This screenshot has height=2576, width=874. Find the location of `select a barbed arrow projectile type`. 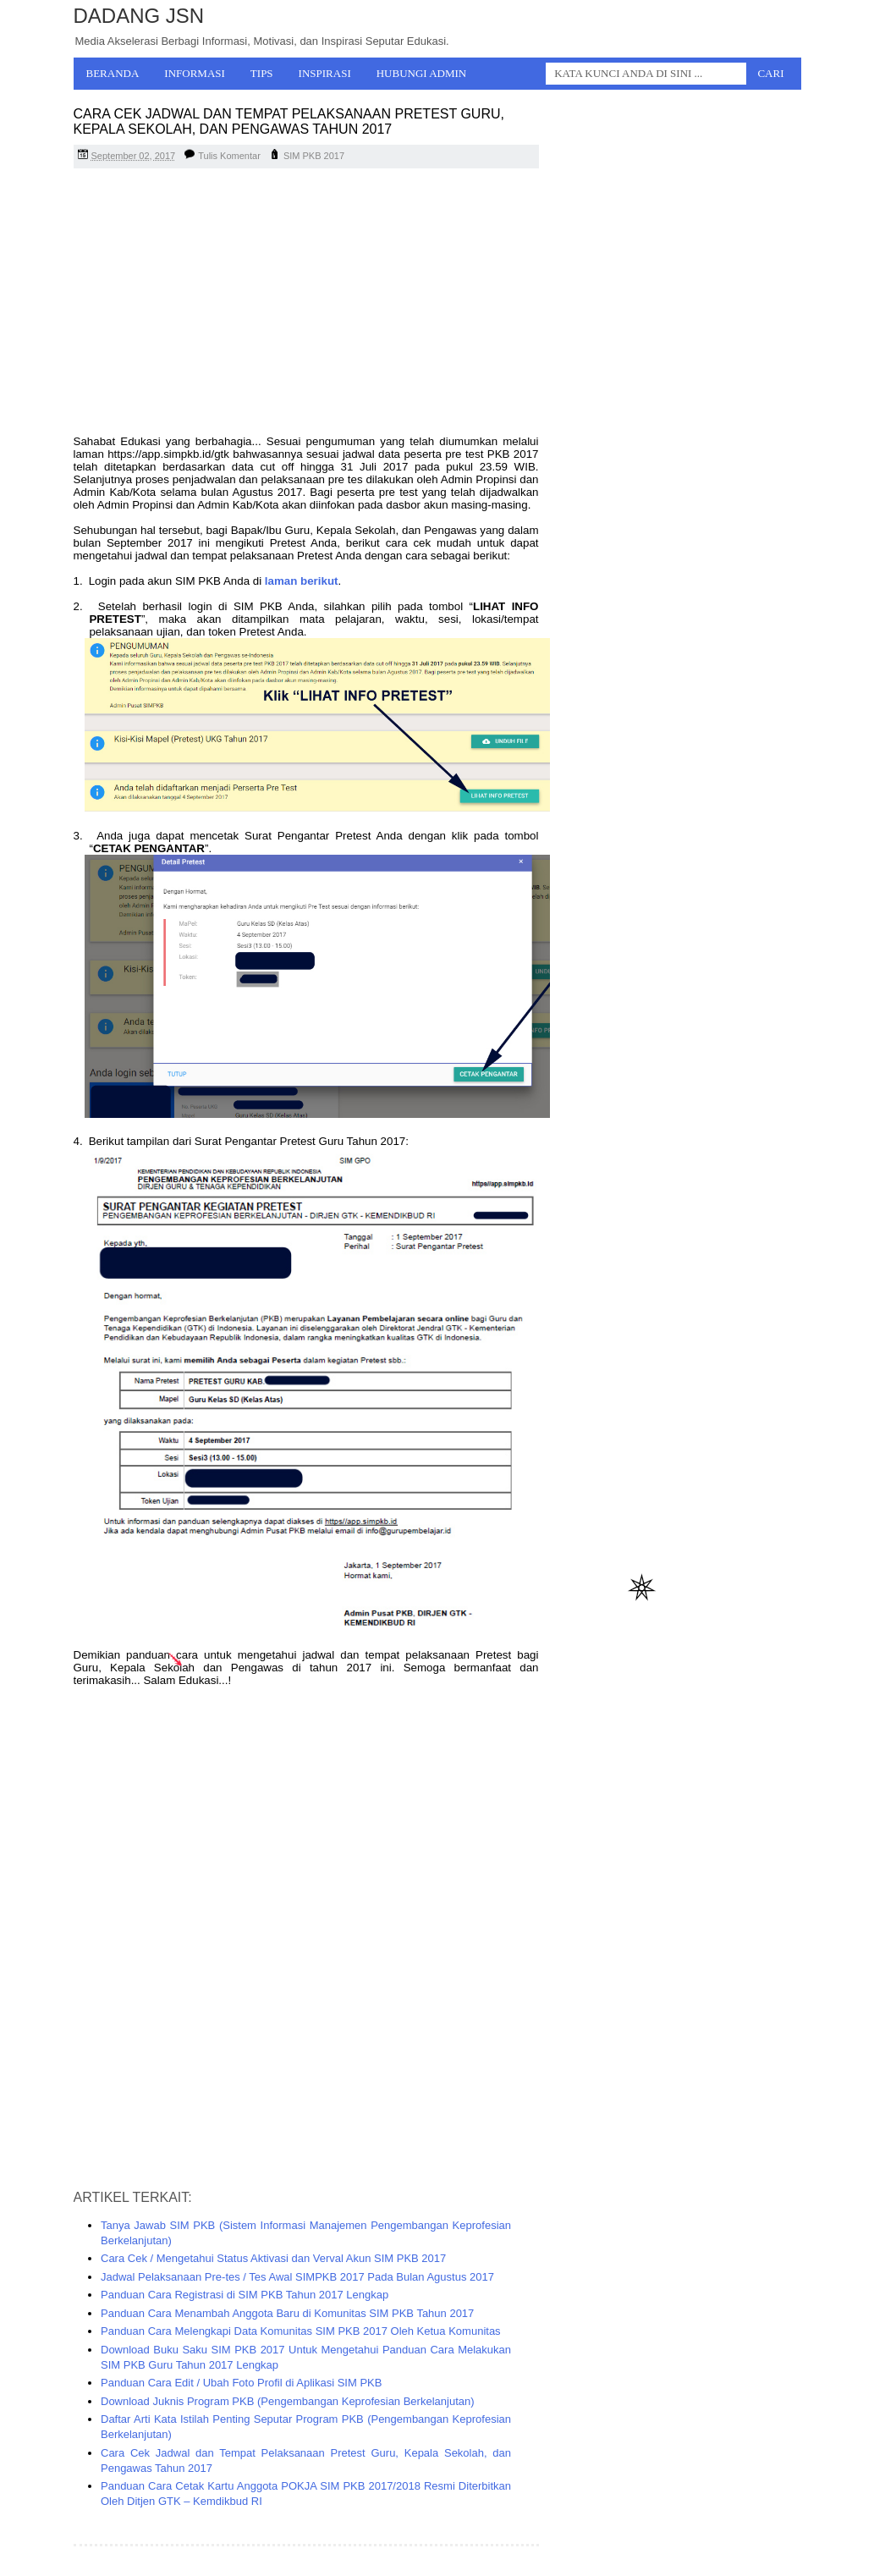

select a barbed arrow projectile type is located at coordinates (174, 1659).